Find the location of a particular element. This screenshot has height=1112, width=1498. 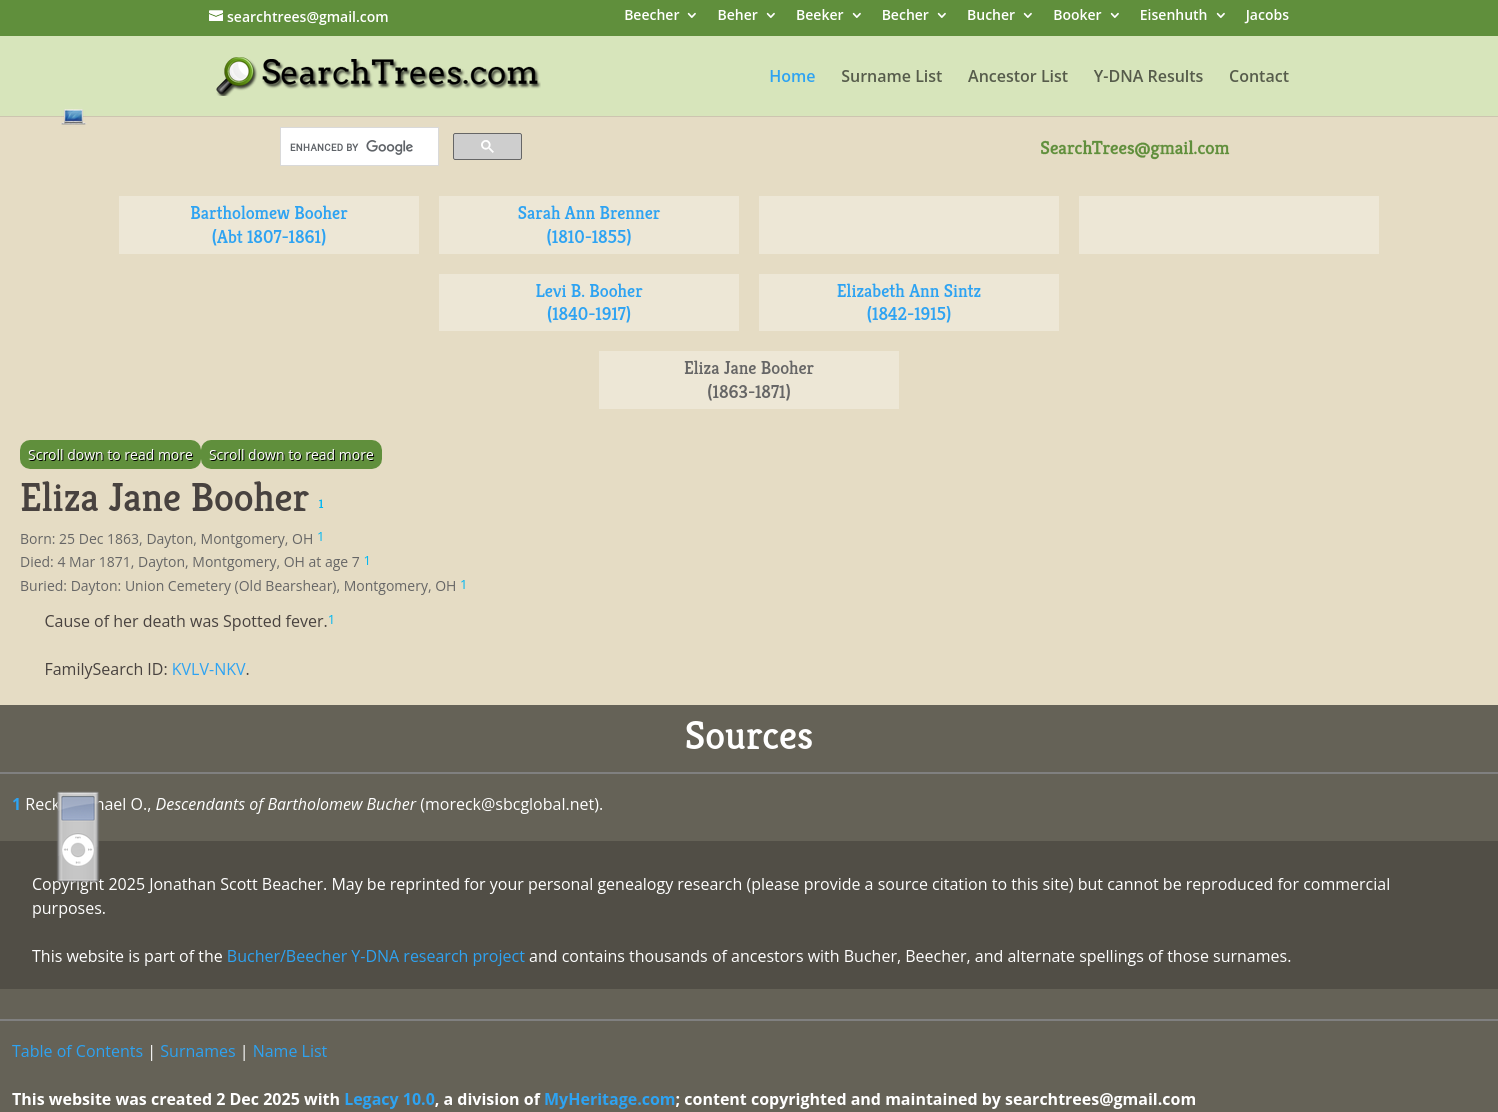

indicates this device is a macbook air is located at coordinates (73, 115).